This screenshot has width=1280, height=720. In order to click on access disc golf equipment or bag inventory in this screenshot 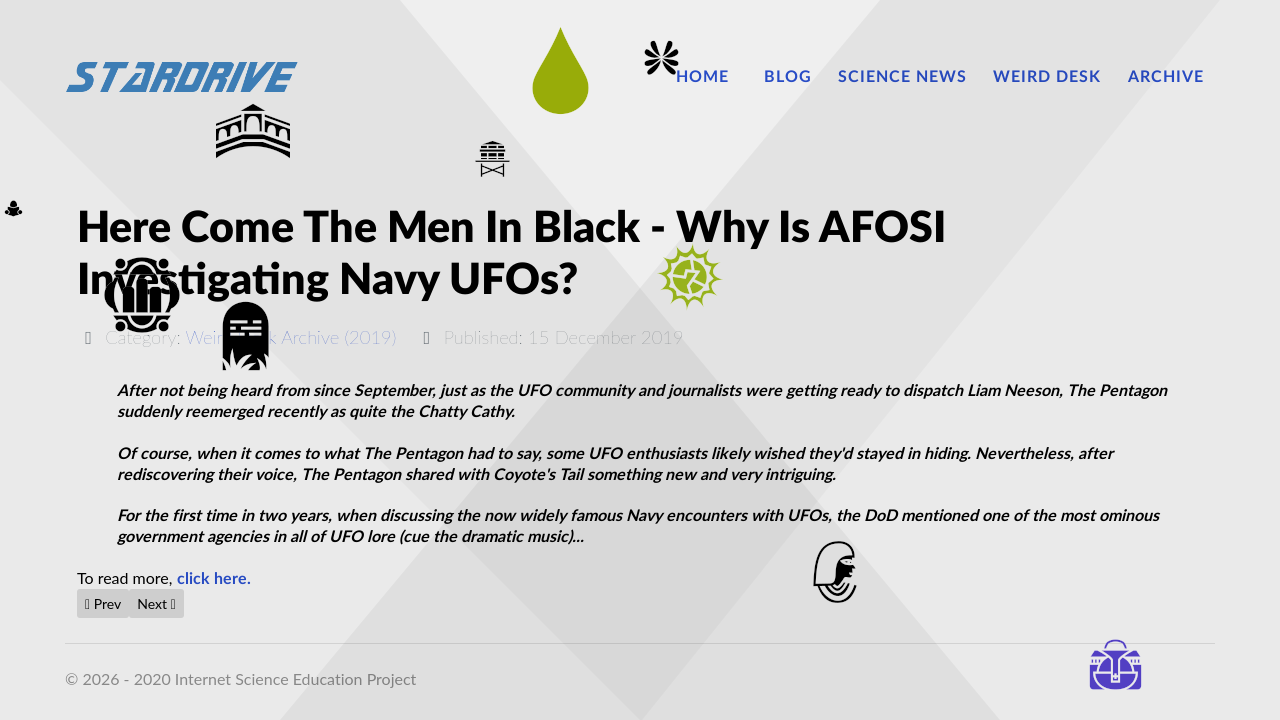, I will do `click(1115, 664)`.